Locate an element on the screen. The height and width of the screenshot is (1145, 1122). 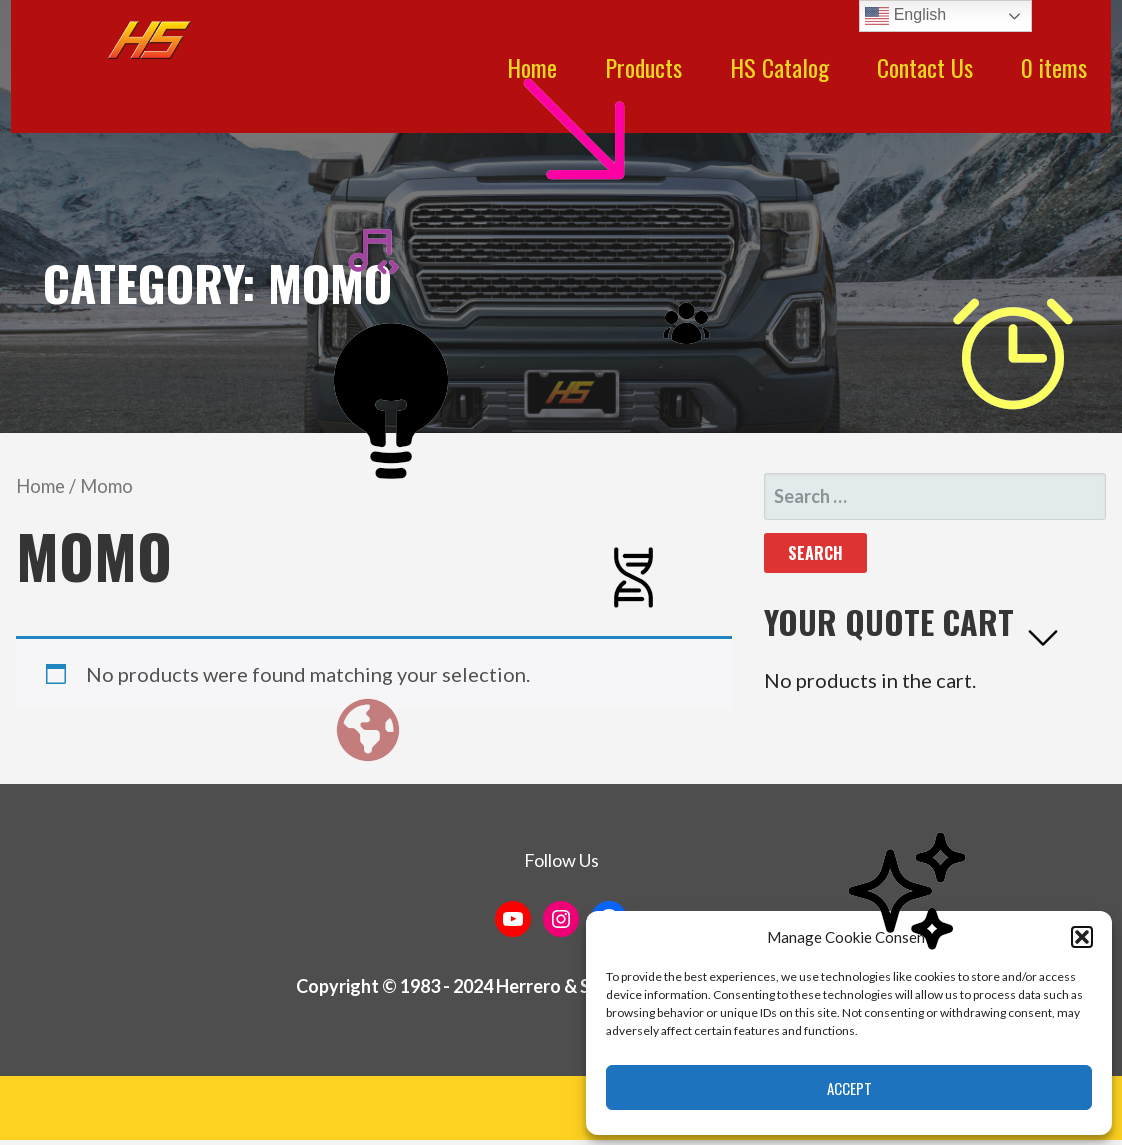
switch to global or worldwide view is located at coordinates (368, 730).